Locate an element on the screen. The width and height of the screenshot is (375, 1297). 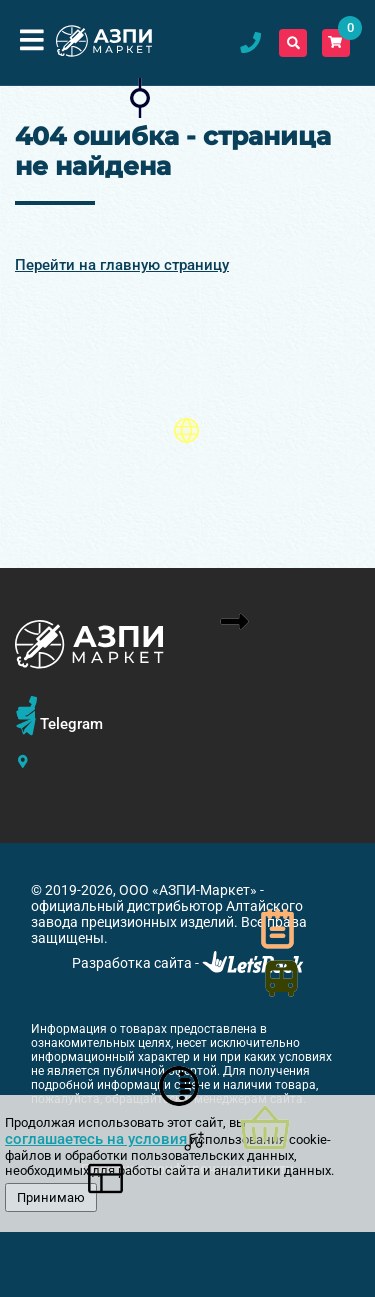
change page layout or view is located at coordinates (105, 1178).